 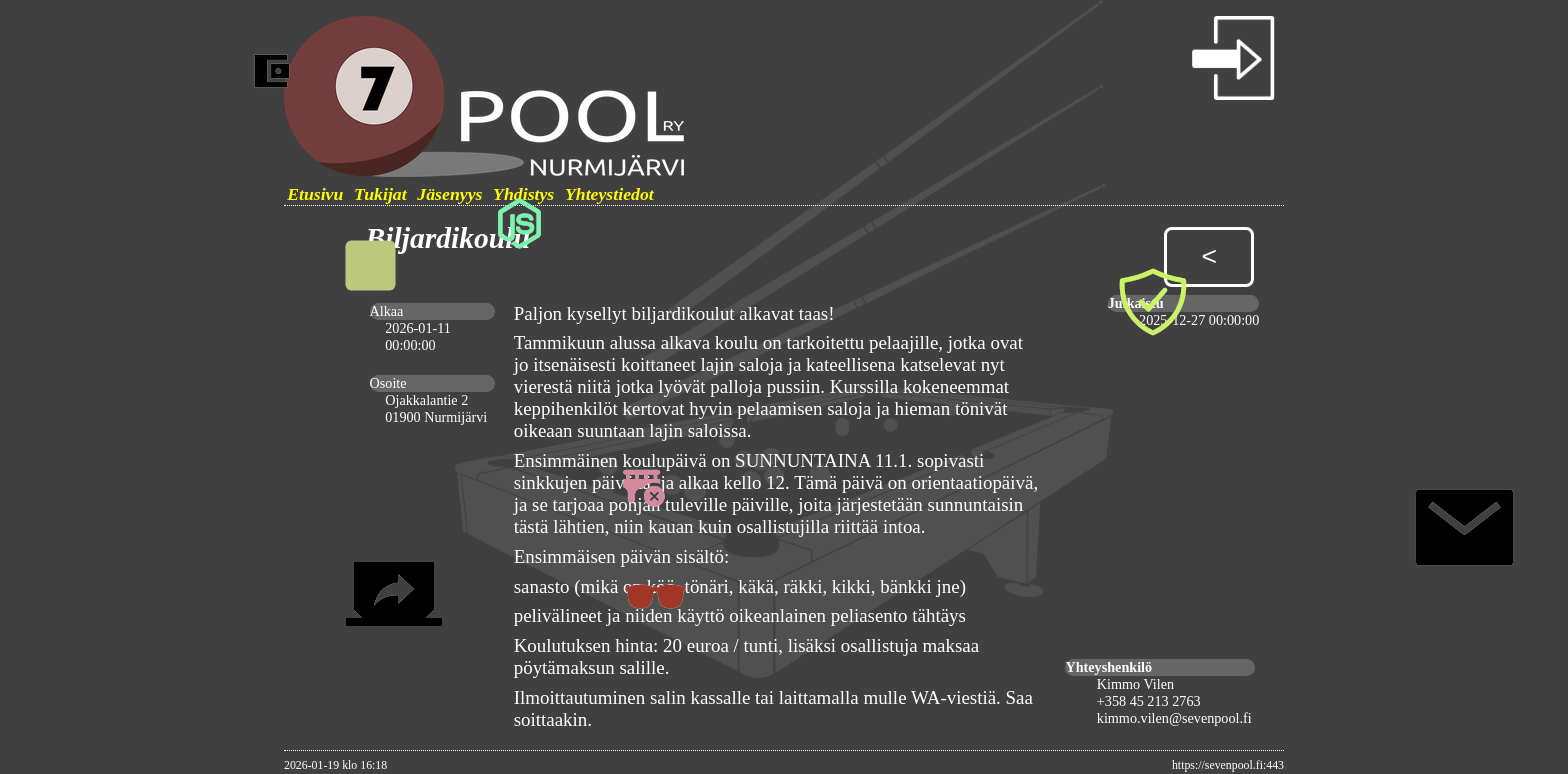 What do you see at coordinates (644, 486) in the screenshot?
I see `indicates a bridge or crossing is closed or unavailable` at bounding box center [644, 486].